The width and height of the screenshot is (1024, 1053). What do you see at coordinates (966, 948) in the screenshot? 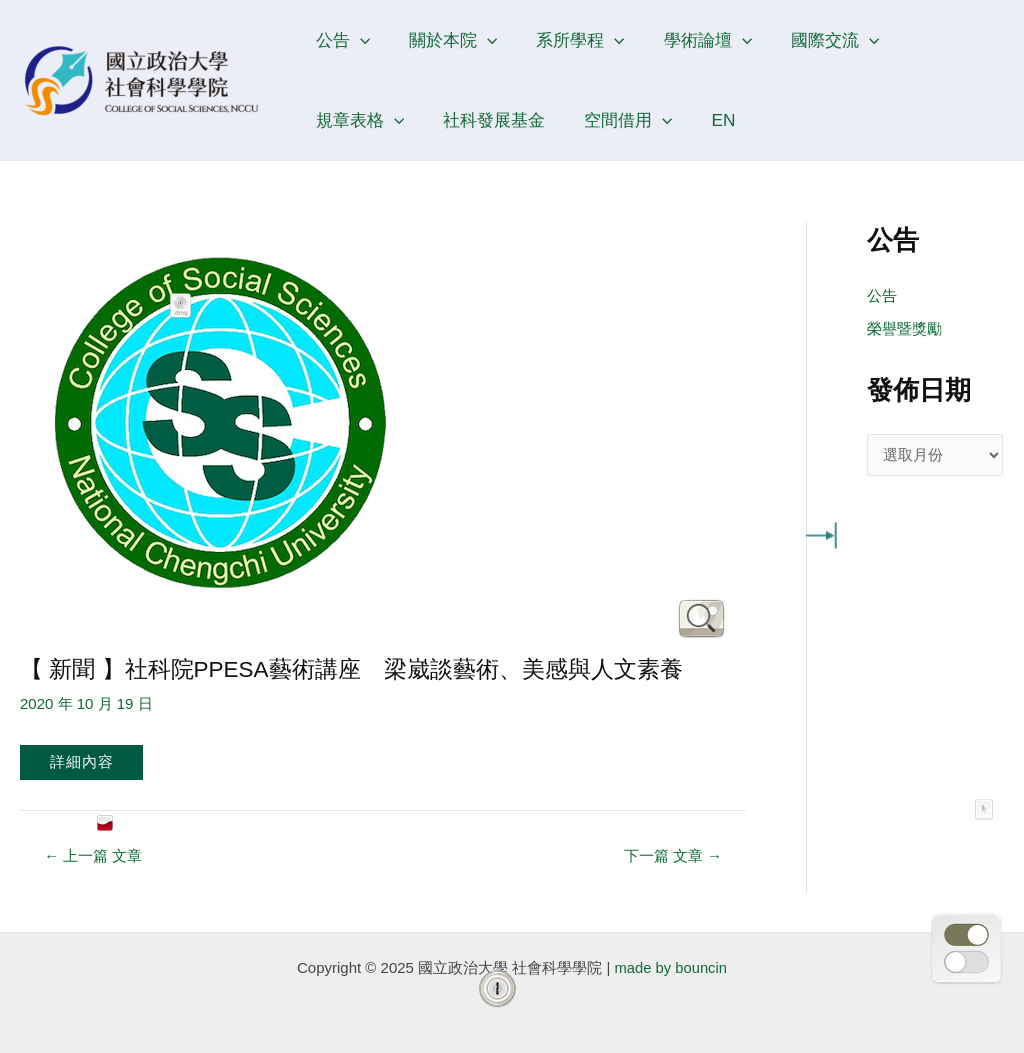
I see `open system settings or preferences` at bounding box center [966, 948].